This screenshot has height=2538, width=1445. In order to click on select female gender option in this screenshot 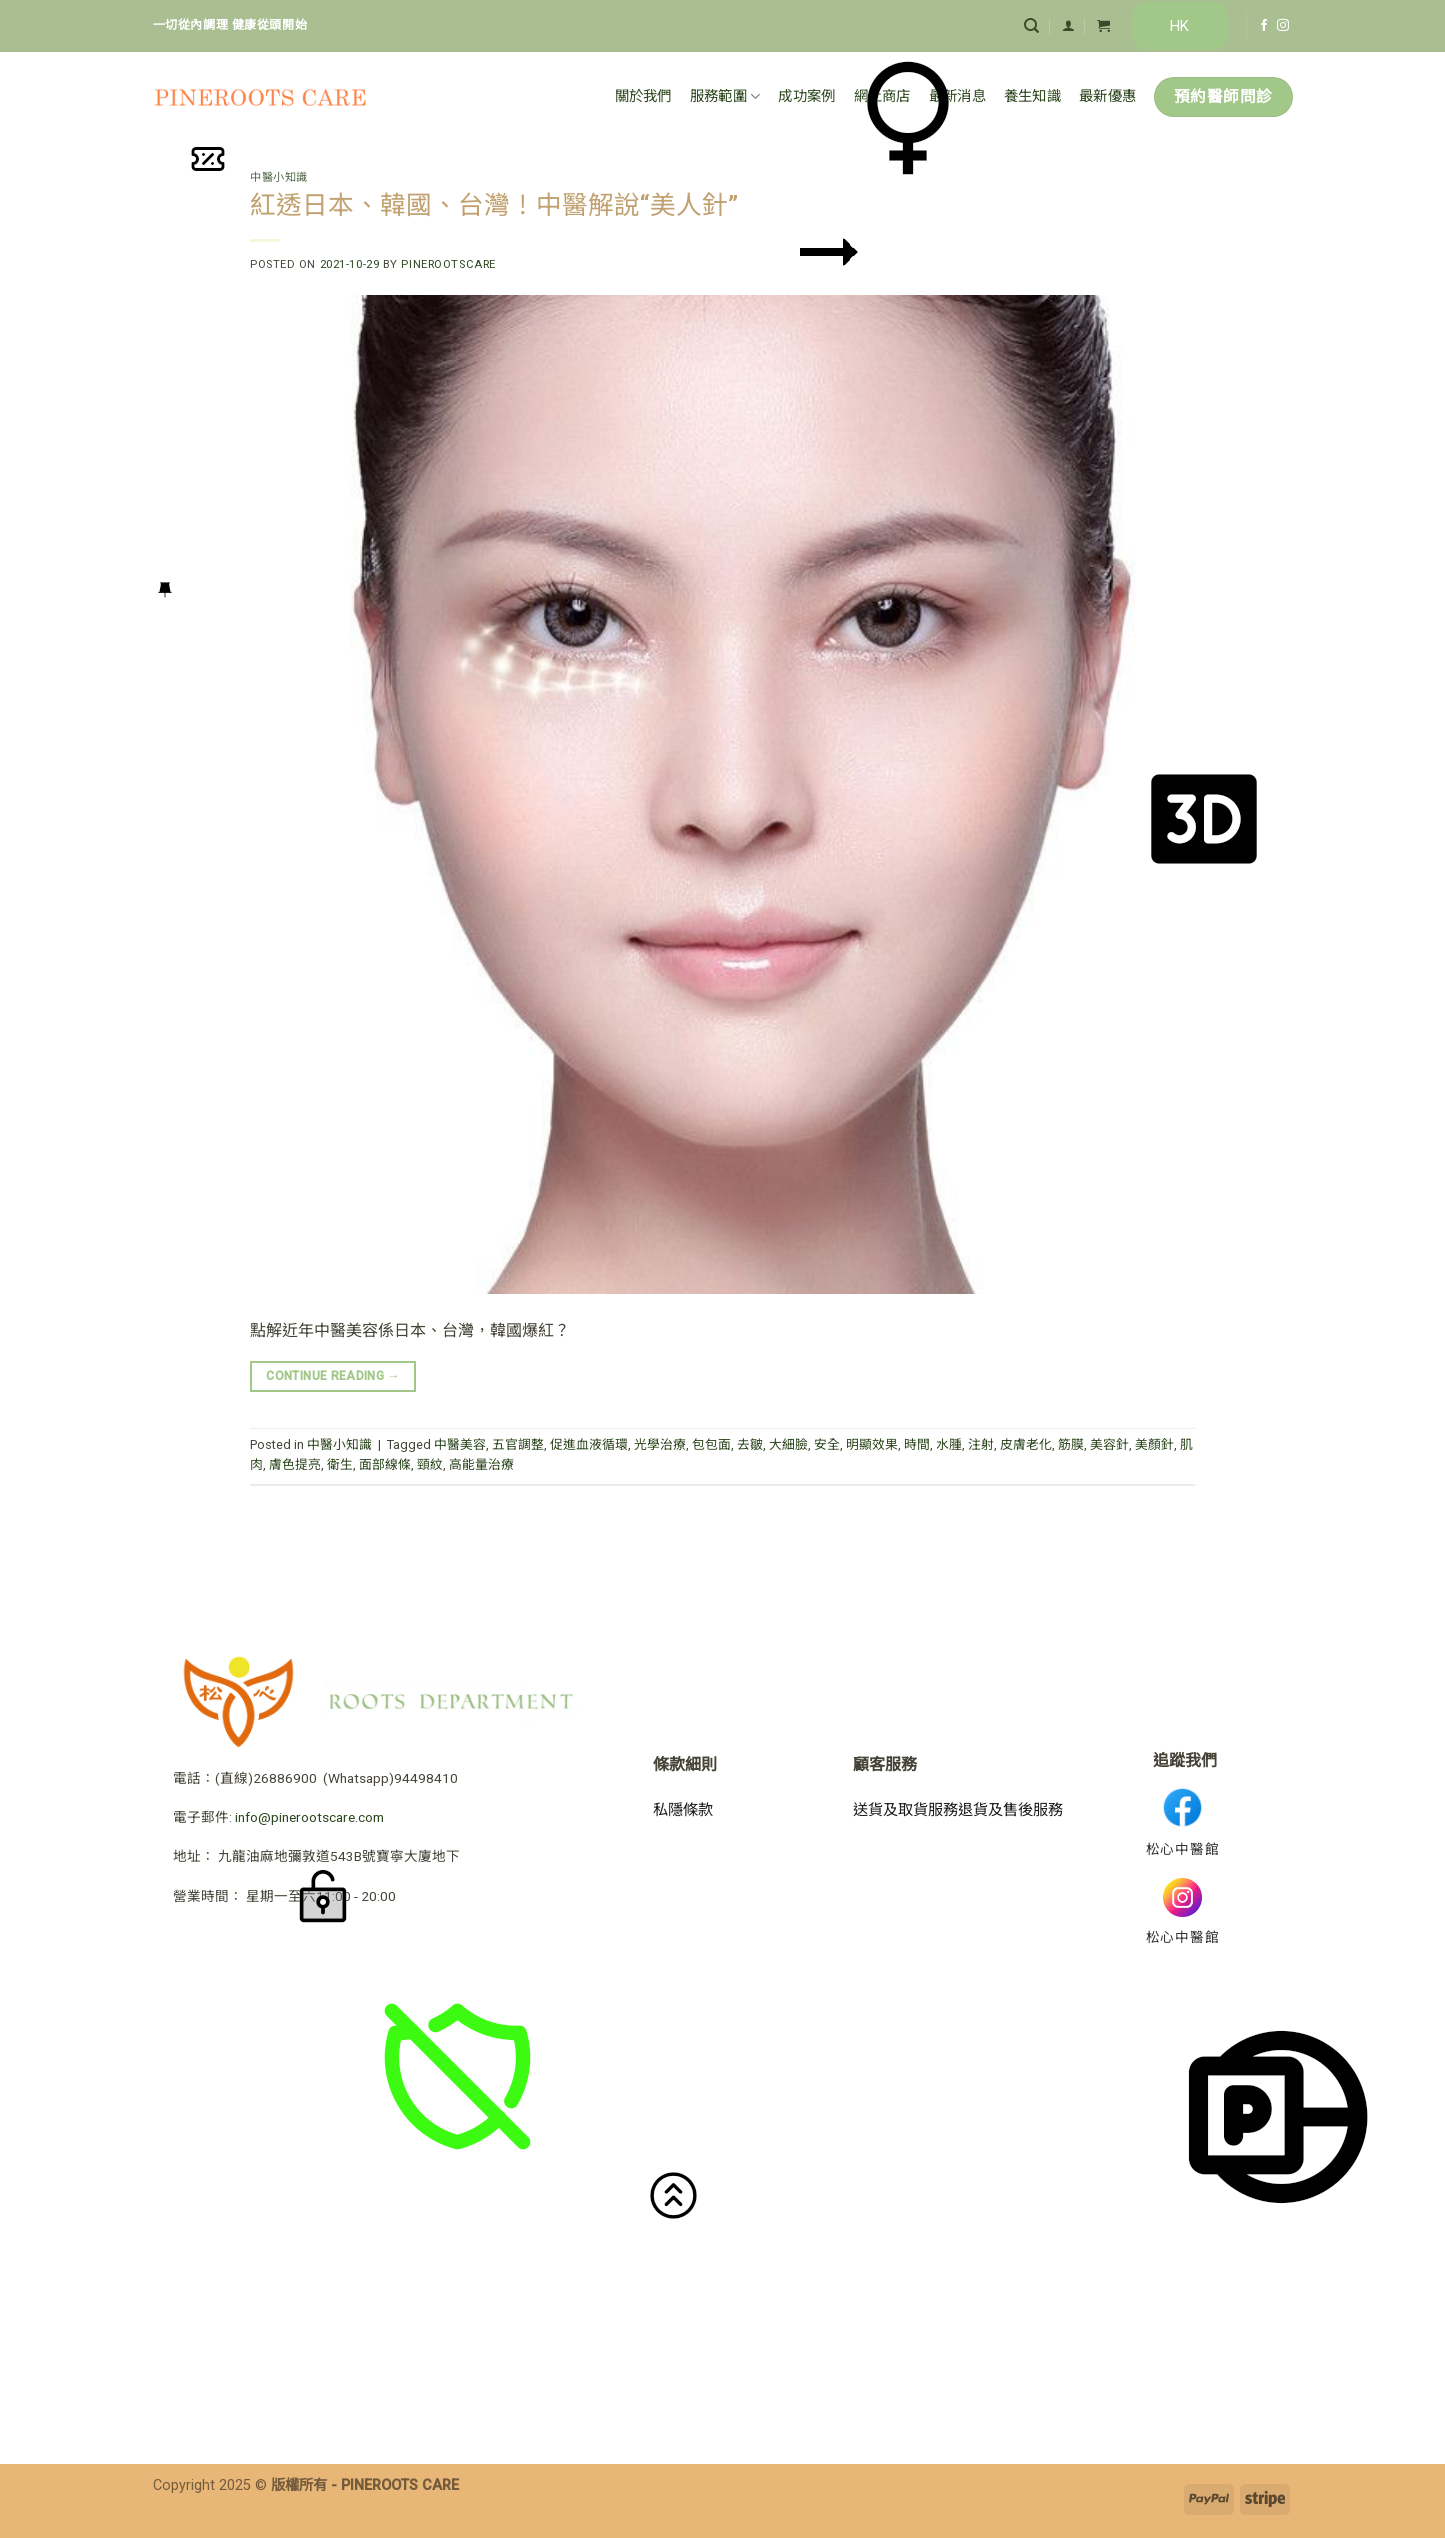, I will do `click(908, 118)`.